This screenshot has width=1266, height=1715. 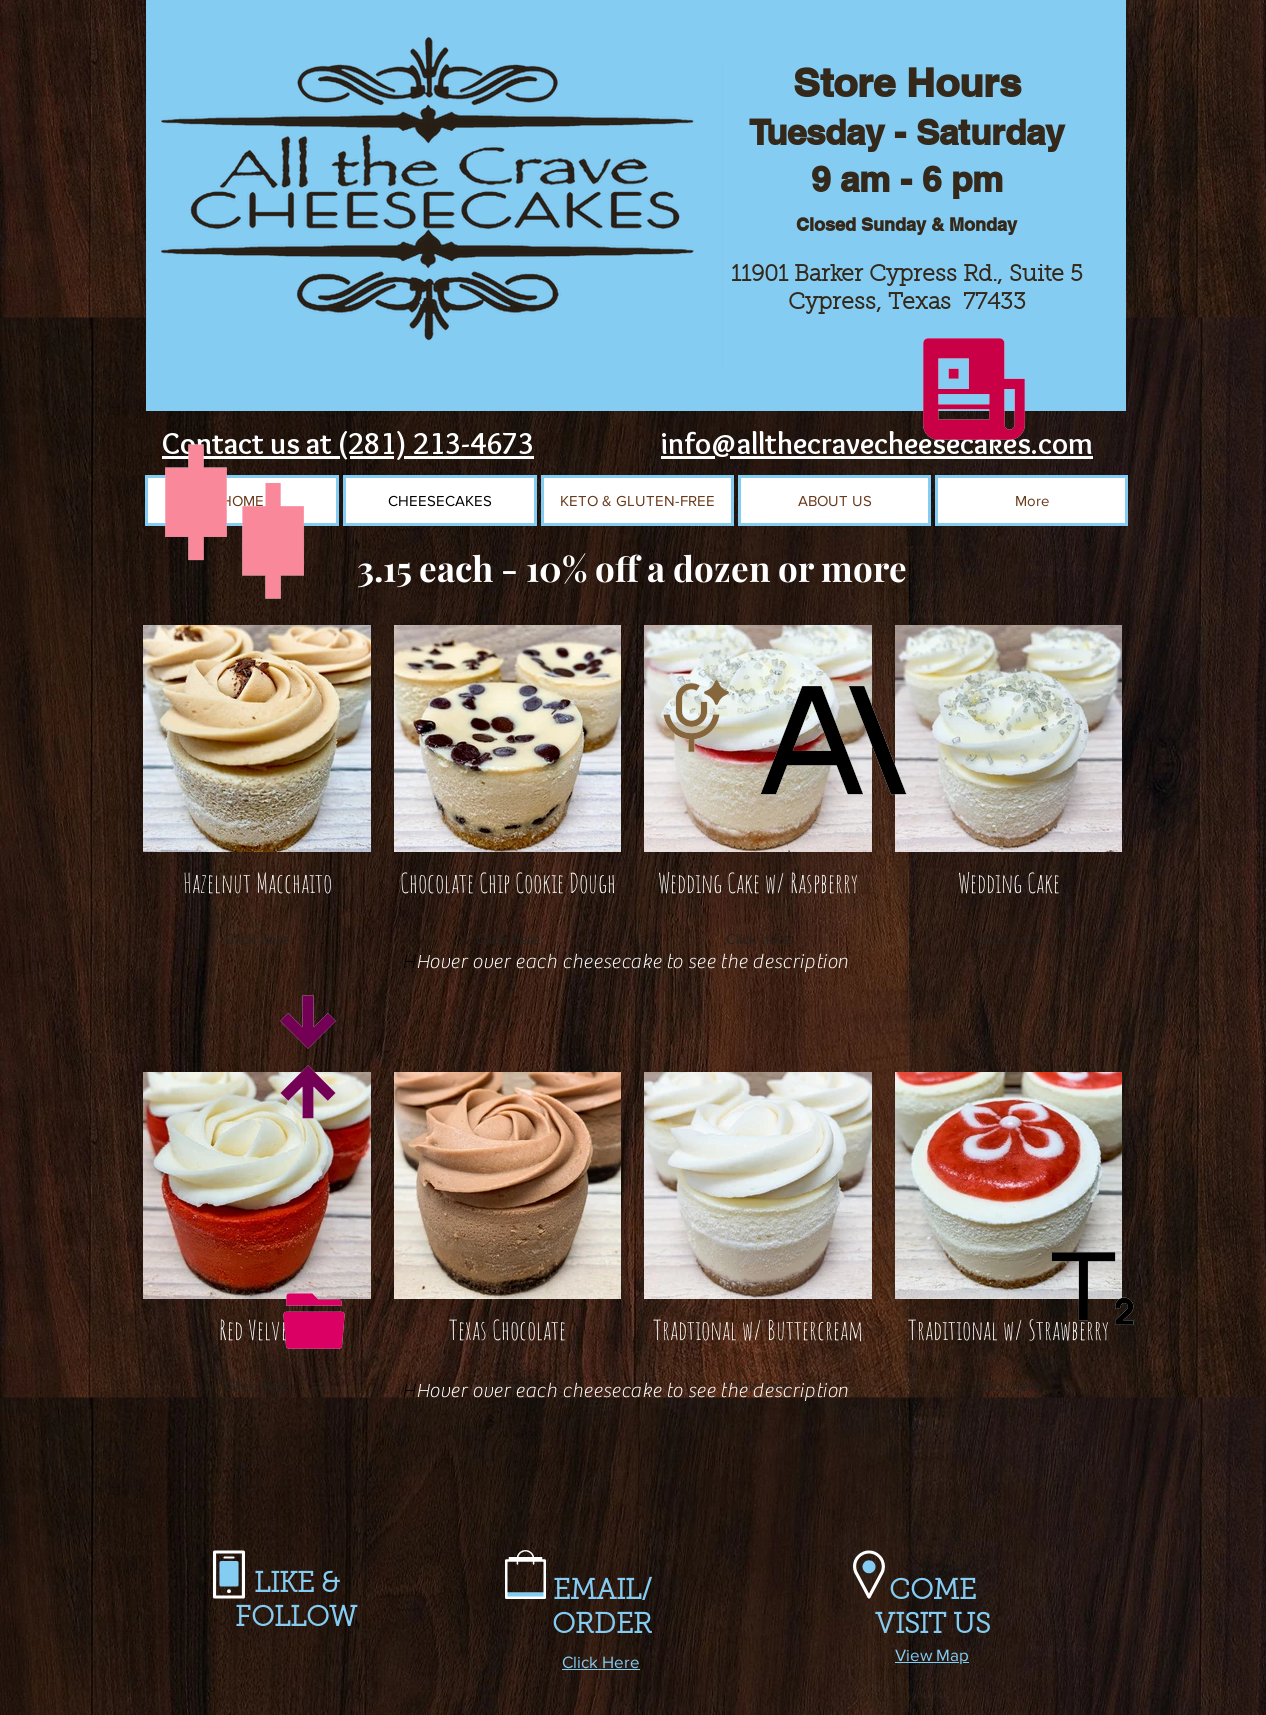 I want to click on activate AI-powered voice input, so click(x=691, y=717).